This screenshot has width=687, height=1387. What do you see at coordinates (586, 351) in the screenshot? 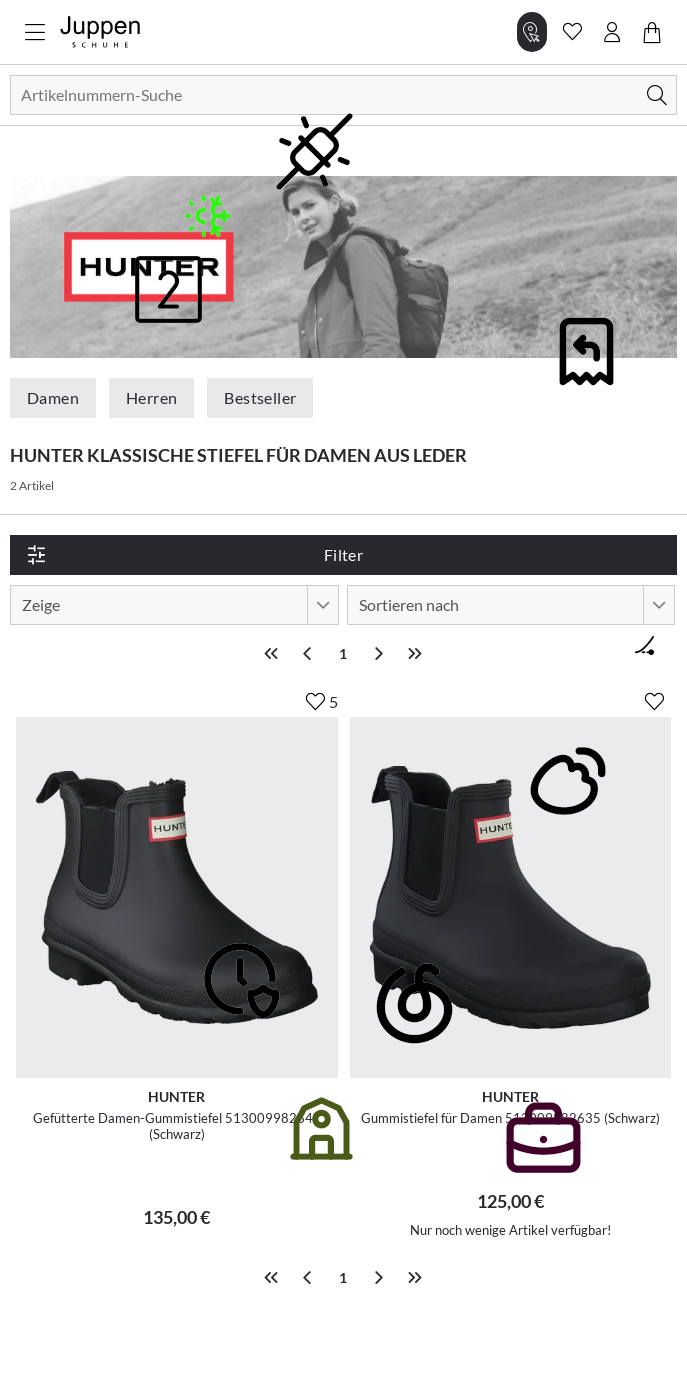
I see `request a refund for a purchase` at bounding box center [586, 351].